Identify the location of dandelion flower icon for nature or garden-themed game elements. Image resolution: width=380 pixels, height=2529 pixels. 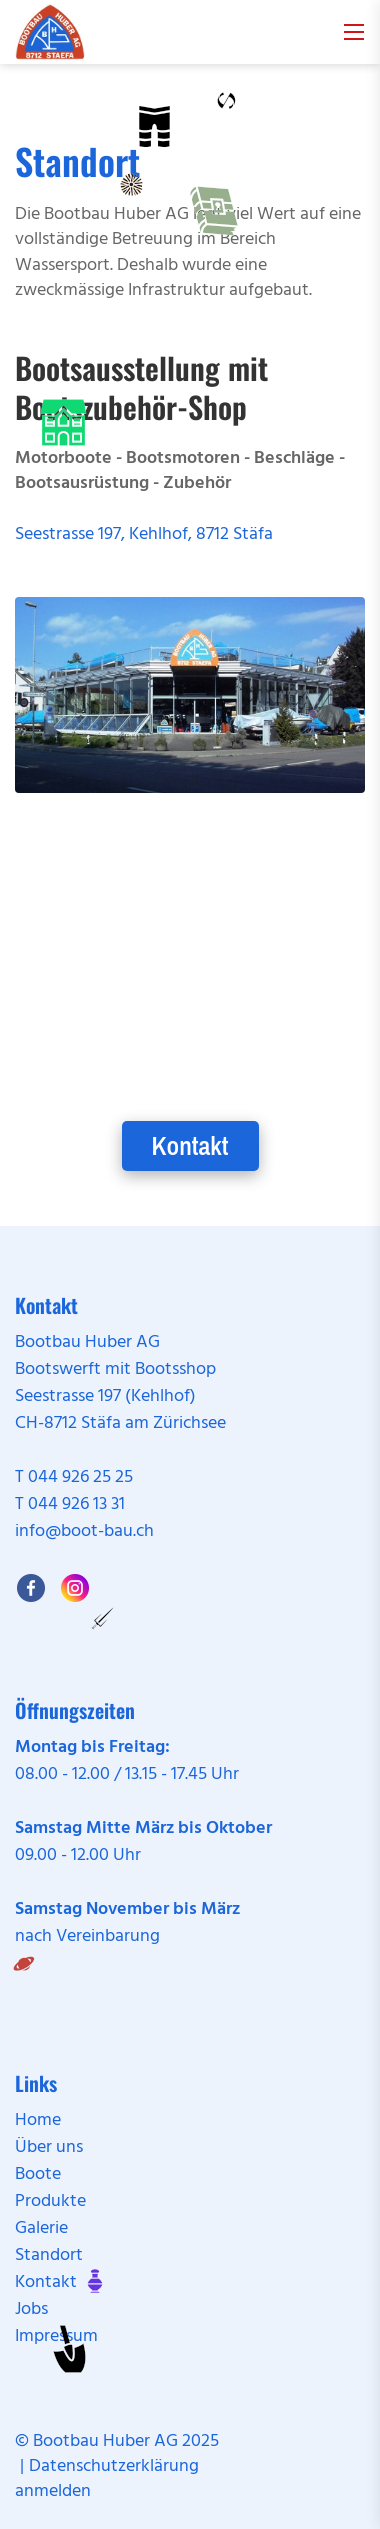
(131, 184).